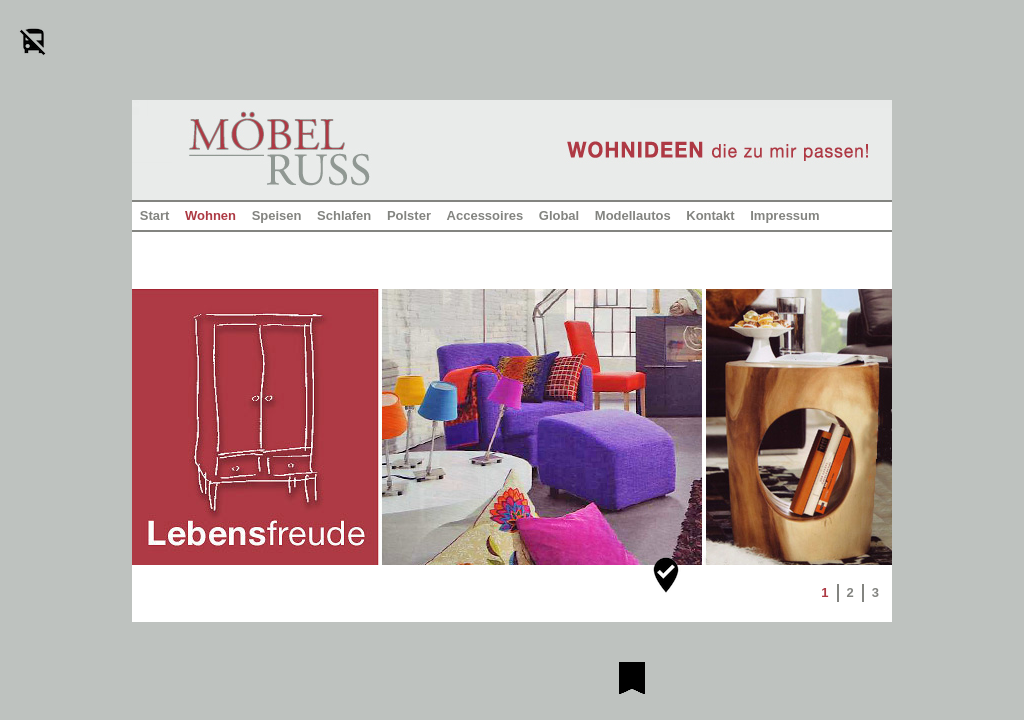  I want to click on confirm or select a location, so click(666, 575).